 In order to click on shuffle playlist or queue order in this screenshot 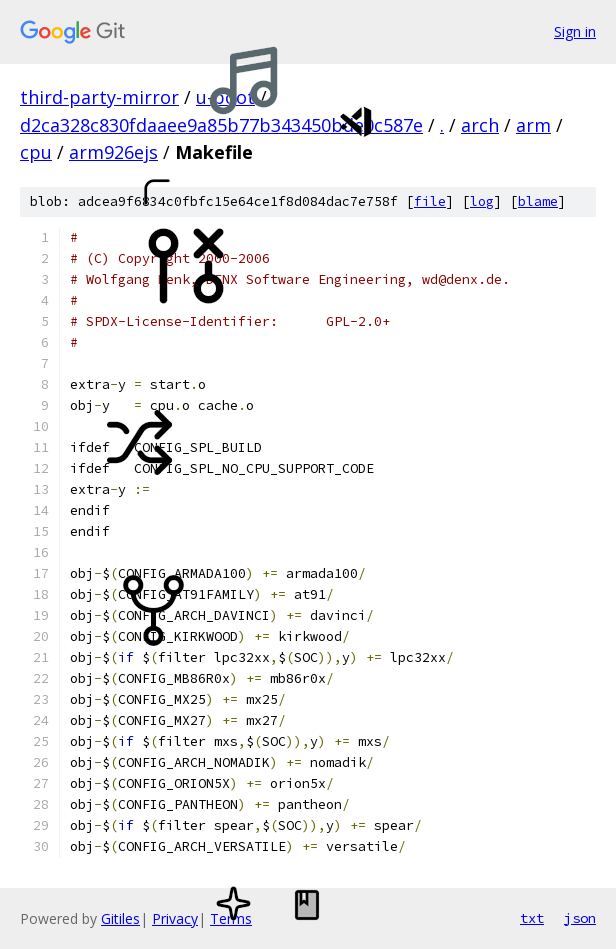, I will do `click(139, 442)`.